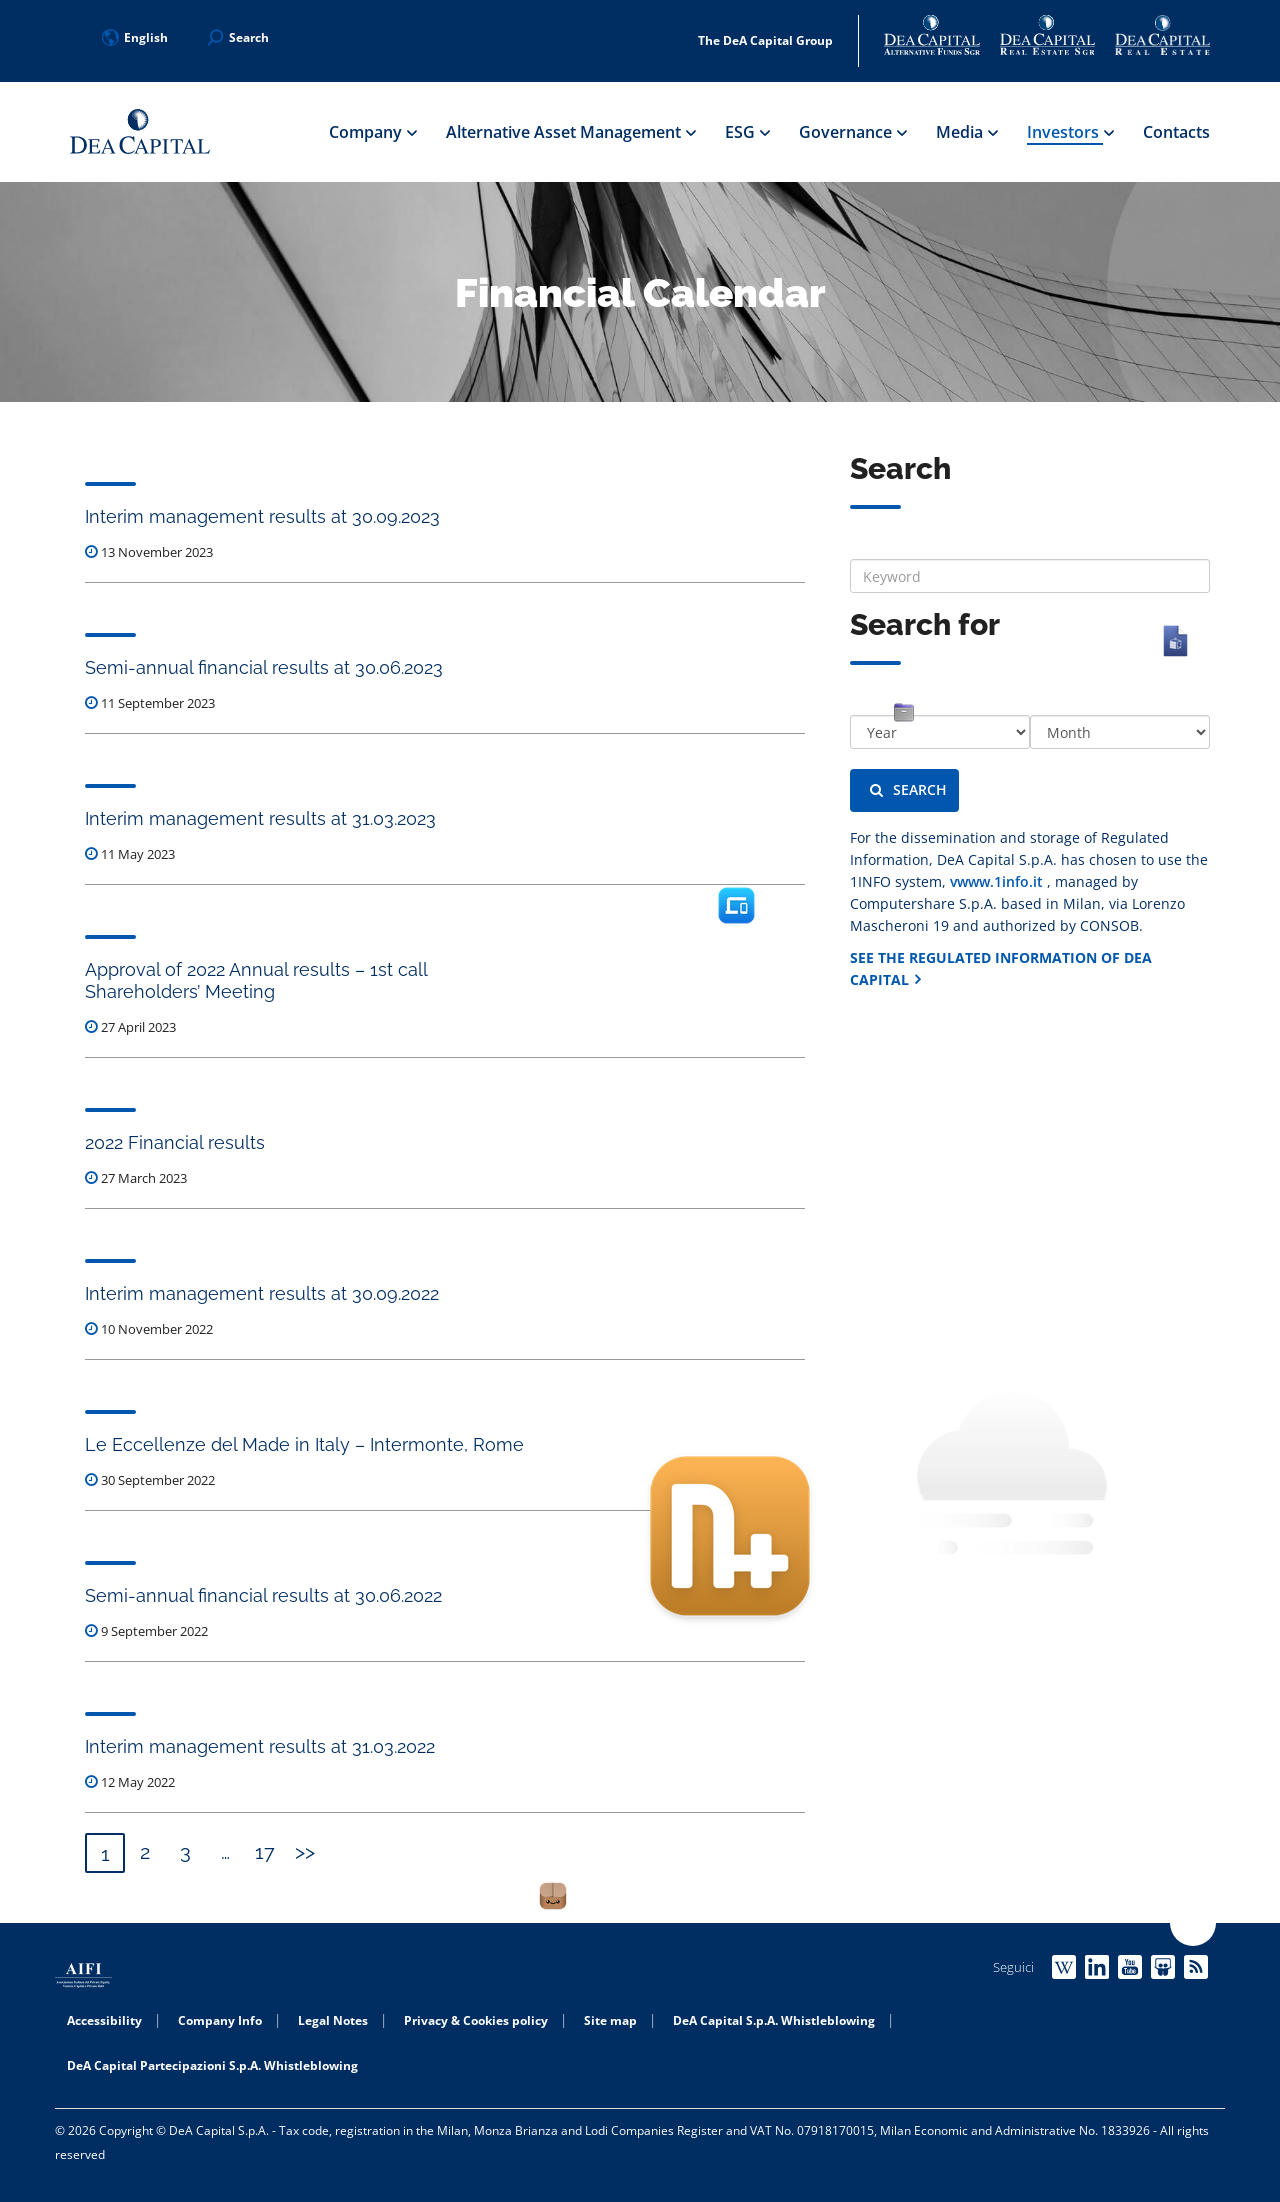 The image size is (1280, 2202). I want to click on open boxbuddy container management app, so click(553, 1896).